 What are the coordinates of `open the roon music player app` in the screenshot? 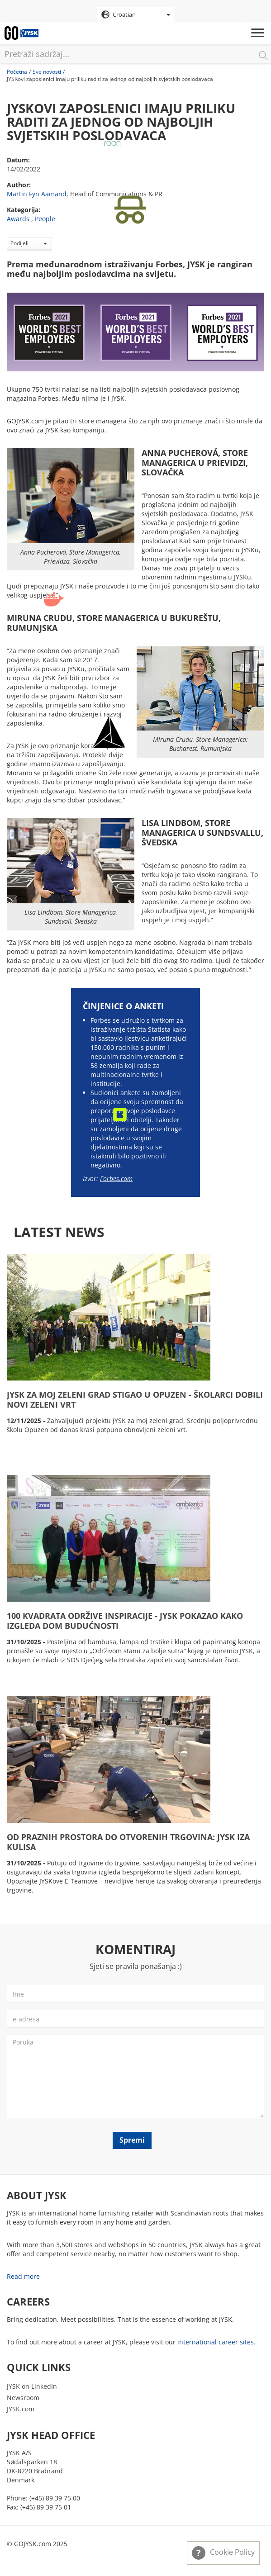 It's located at (112, 143).